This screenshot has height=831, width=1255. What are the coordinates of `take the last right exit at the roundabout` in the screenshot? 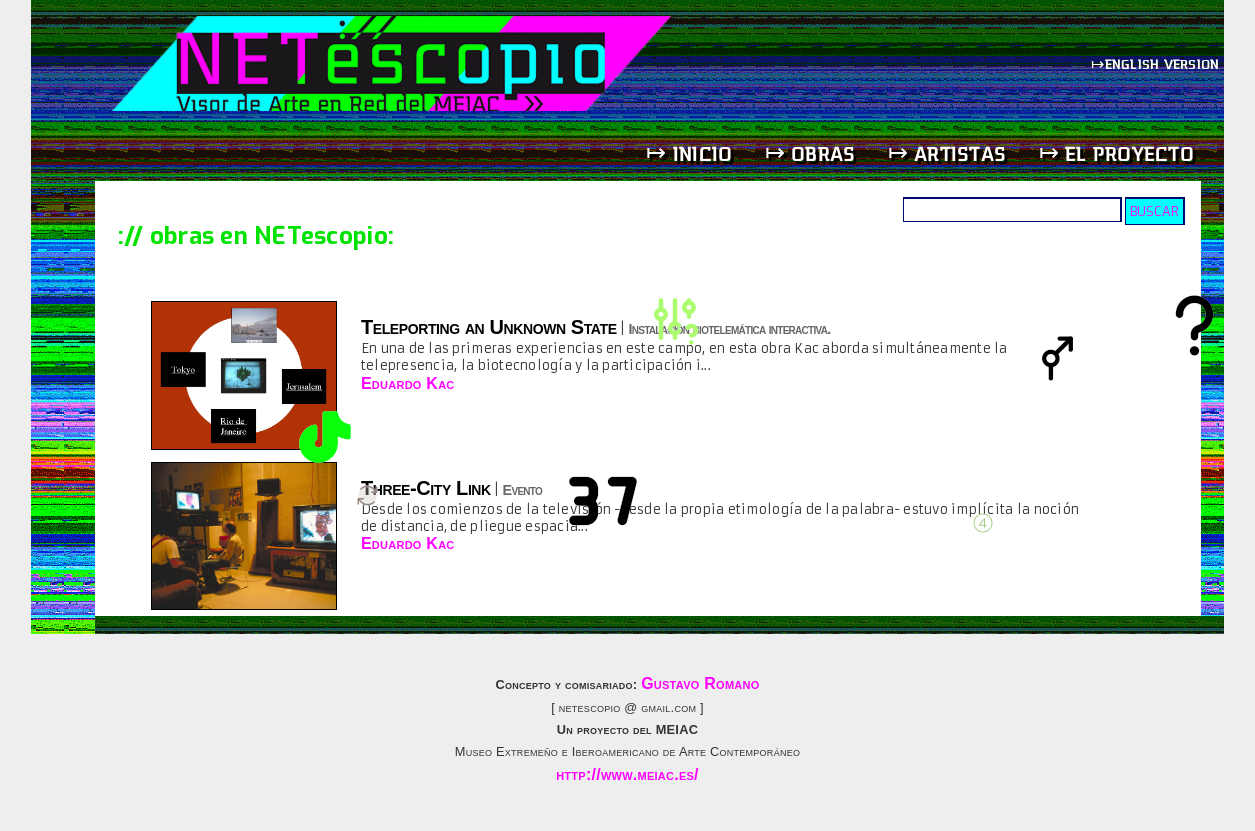 It's located at (1057, 358).